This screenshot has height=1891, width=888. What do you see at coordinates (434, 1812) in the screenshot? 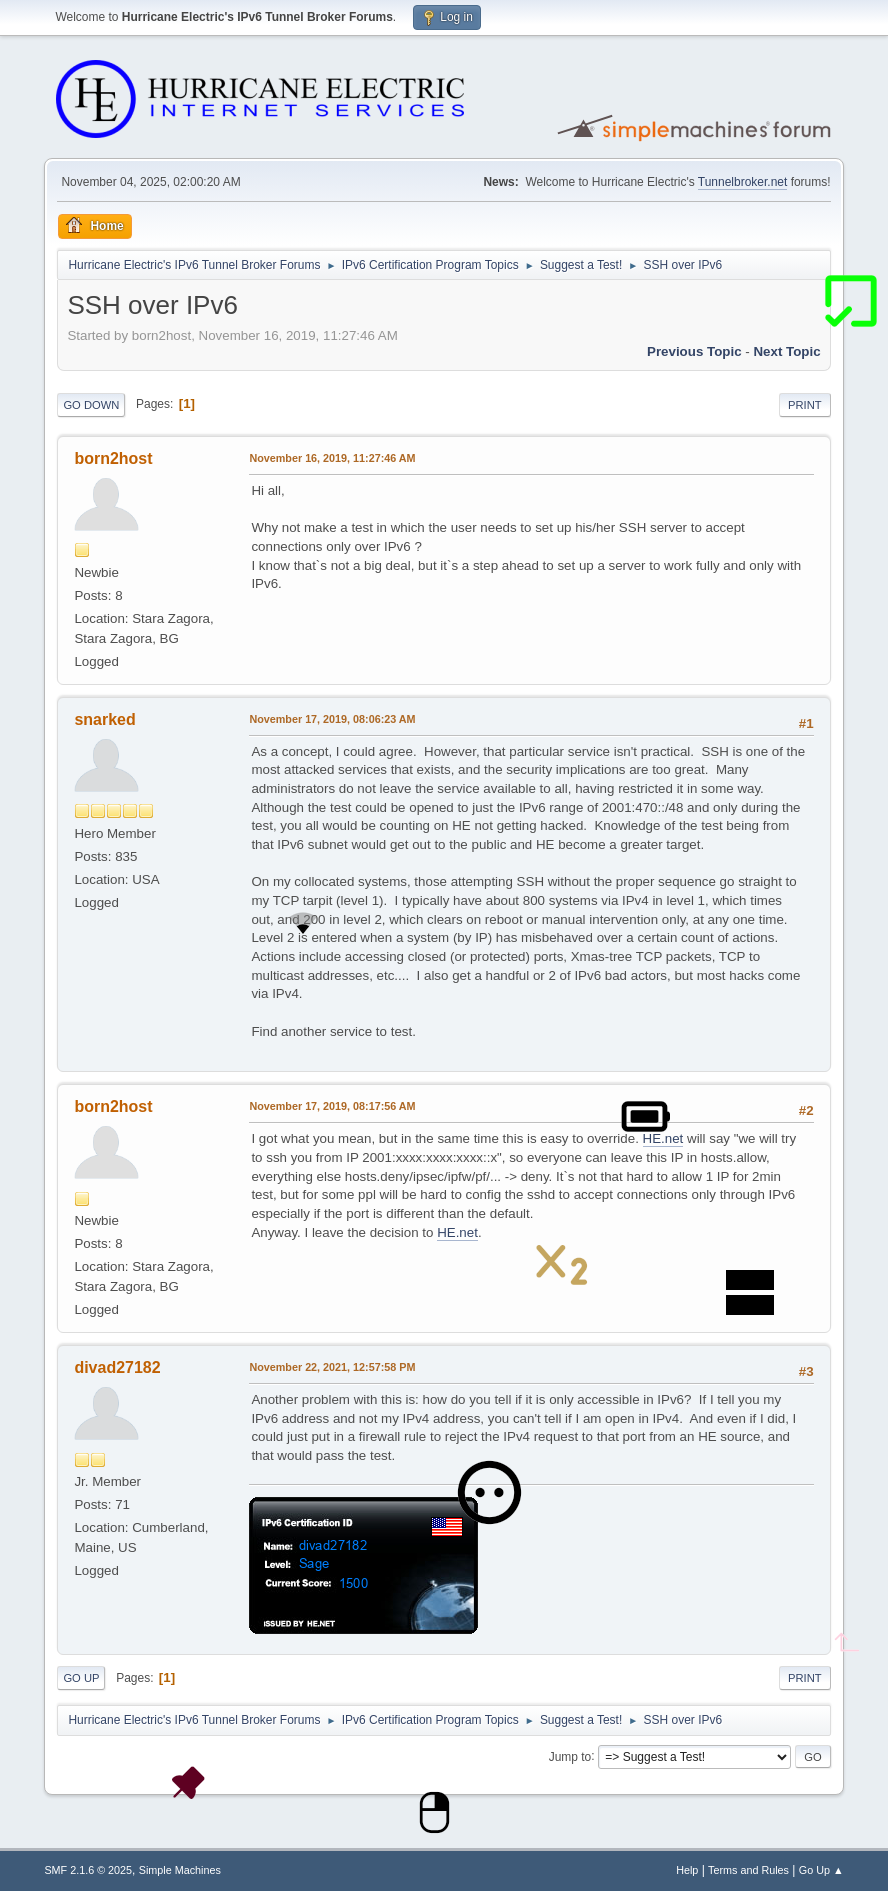
I see `right-click action indicator` at bounding box center [434, 1812].